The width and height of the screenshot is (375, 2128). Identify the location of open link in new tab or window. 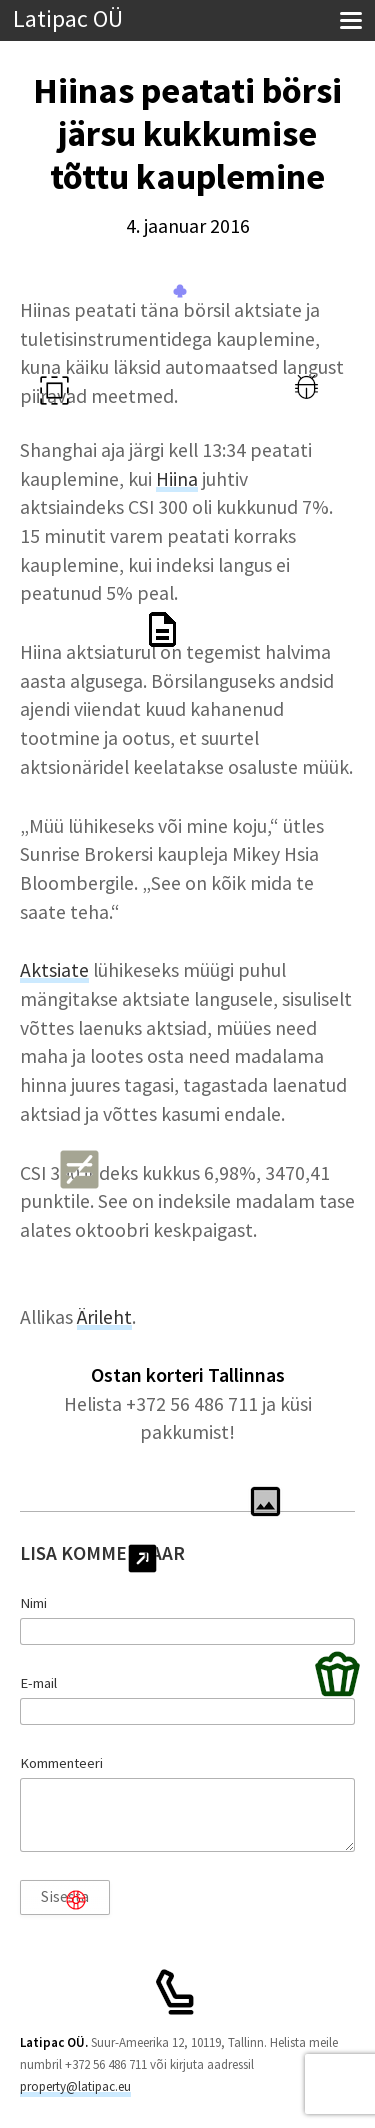
(142, 1558).